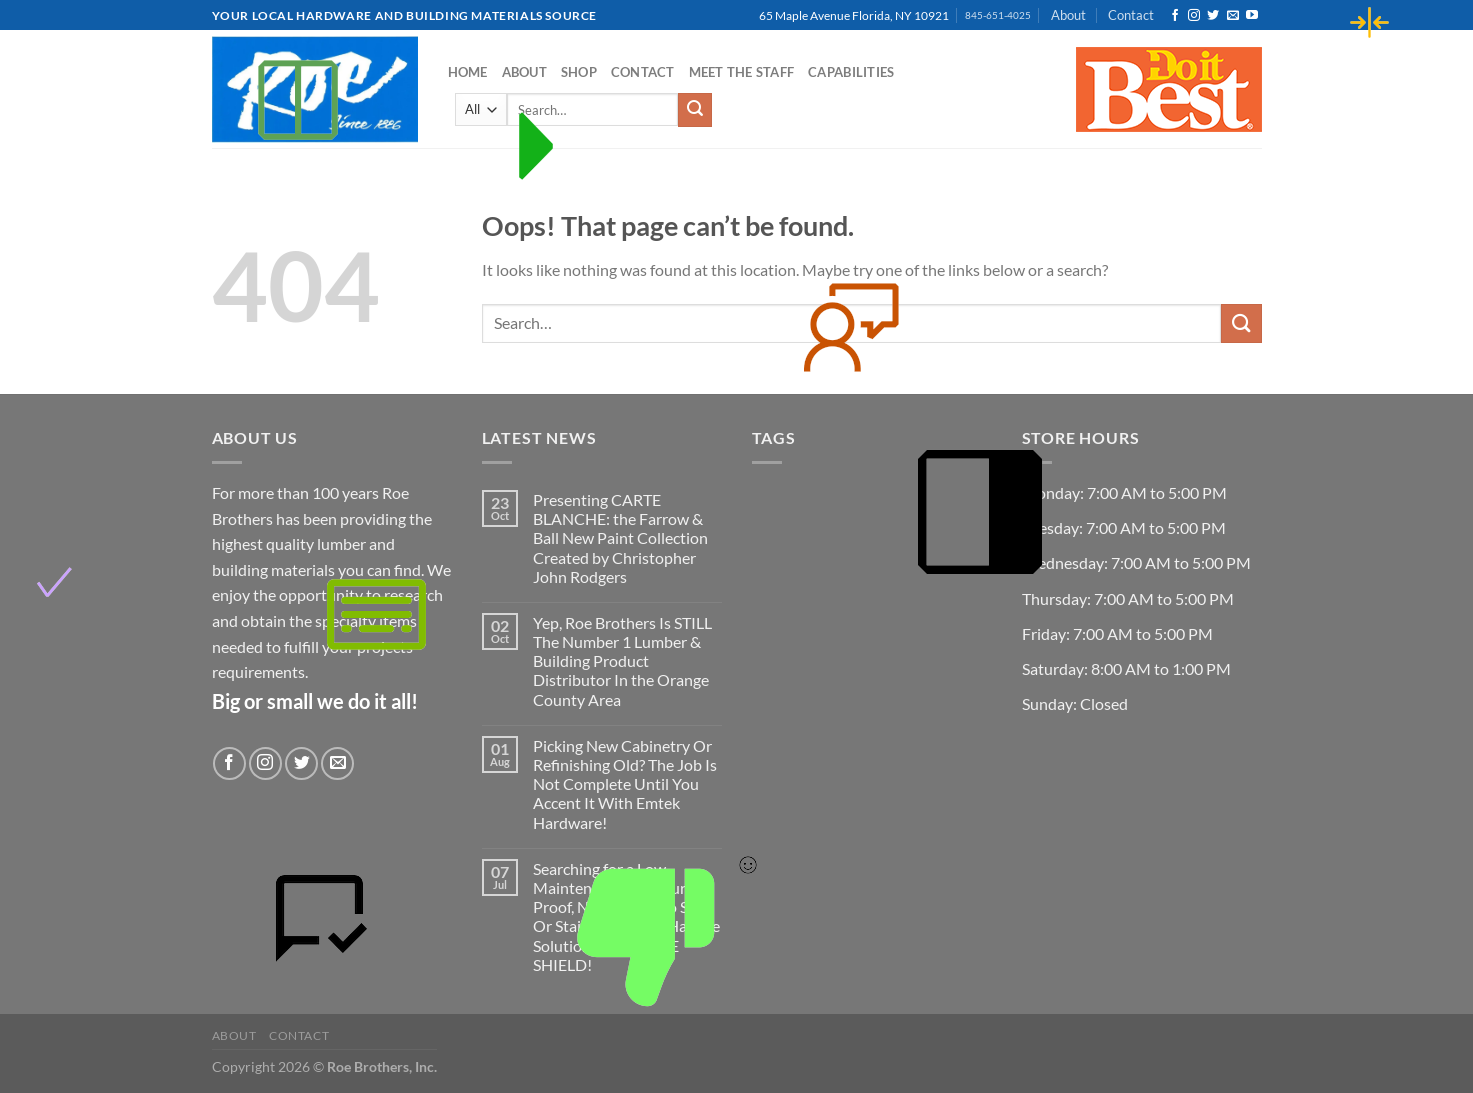  I want to click on split editor view horizontally, so click(295, 97).